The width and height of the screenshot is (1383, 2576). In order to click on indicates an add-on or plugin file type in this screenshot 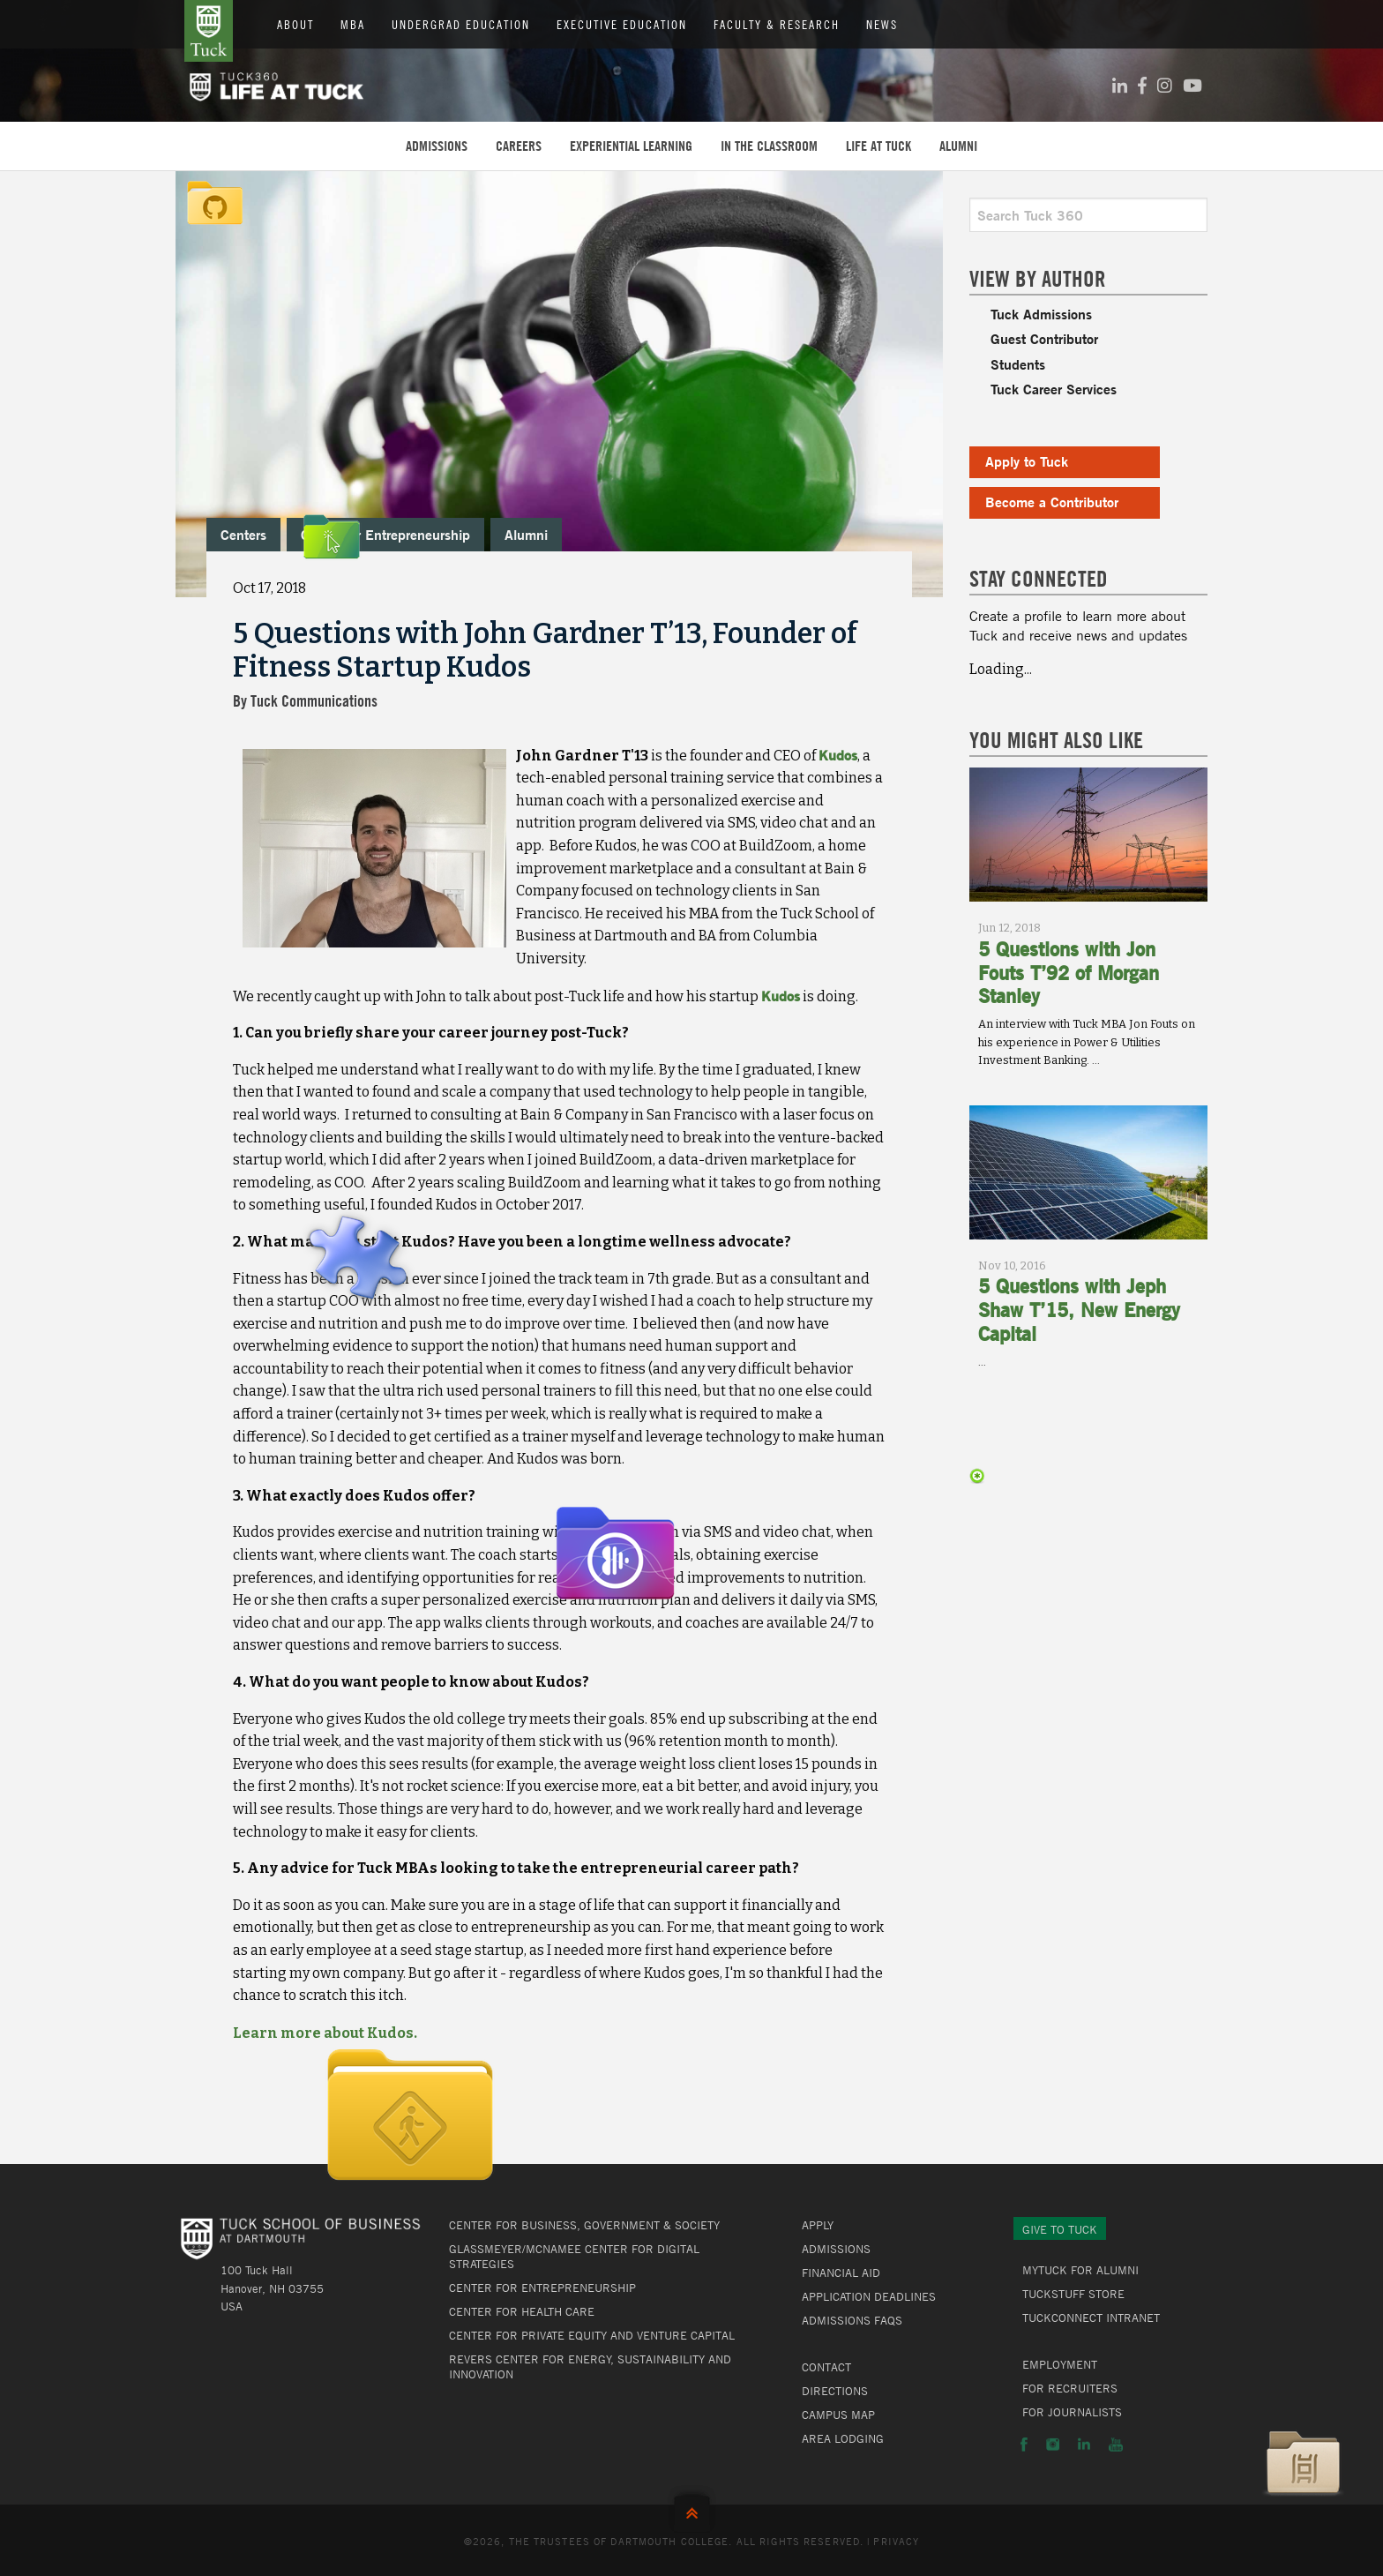, I will do `click(355, 1256)`.